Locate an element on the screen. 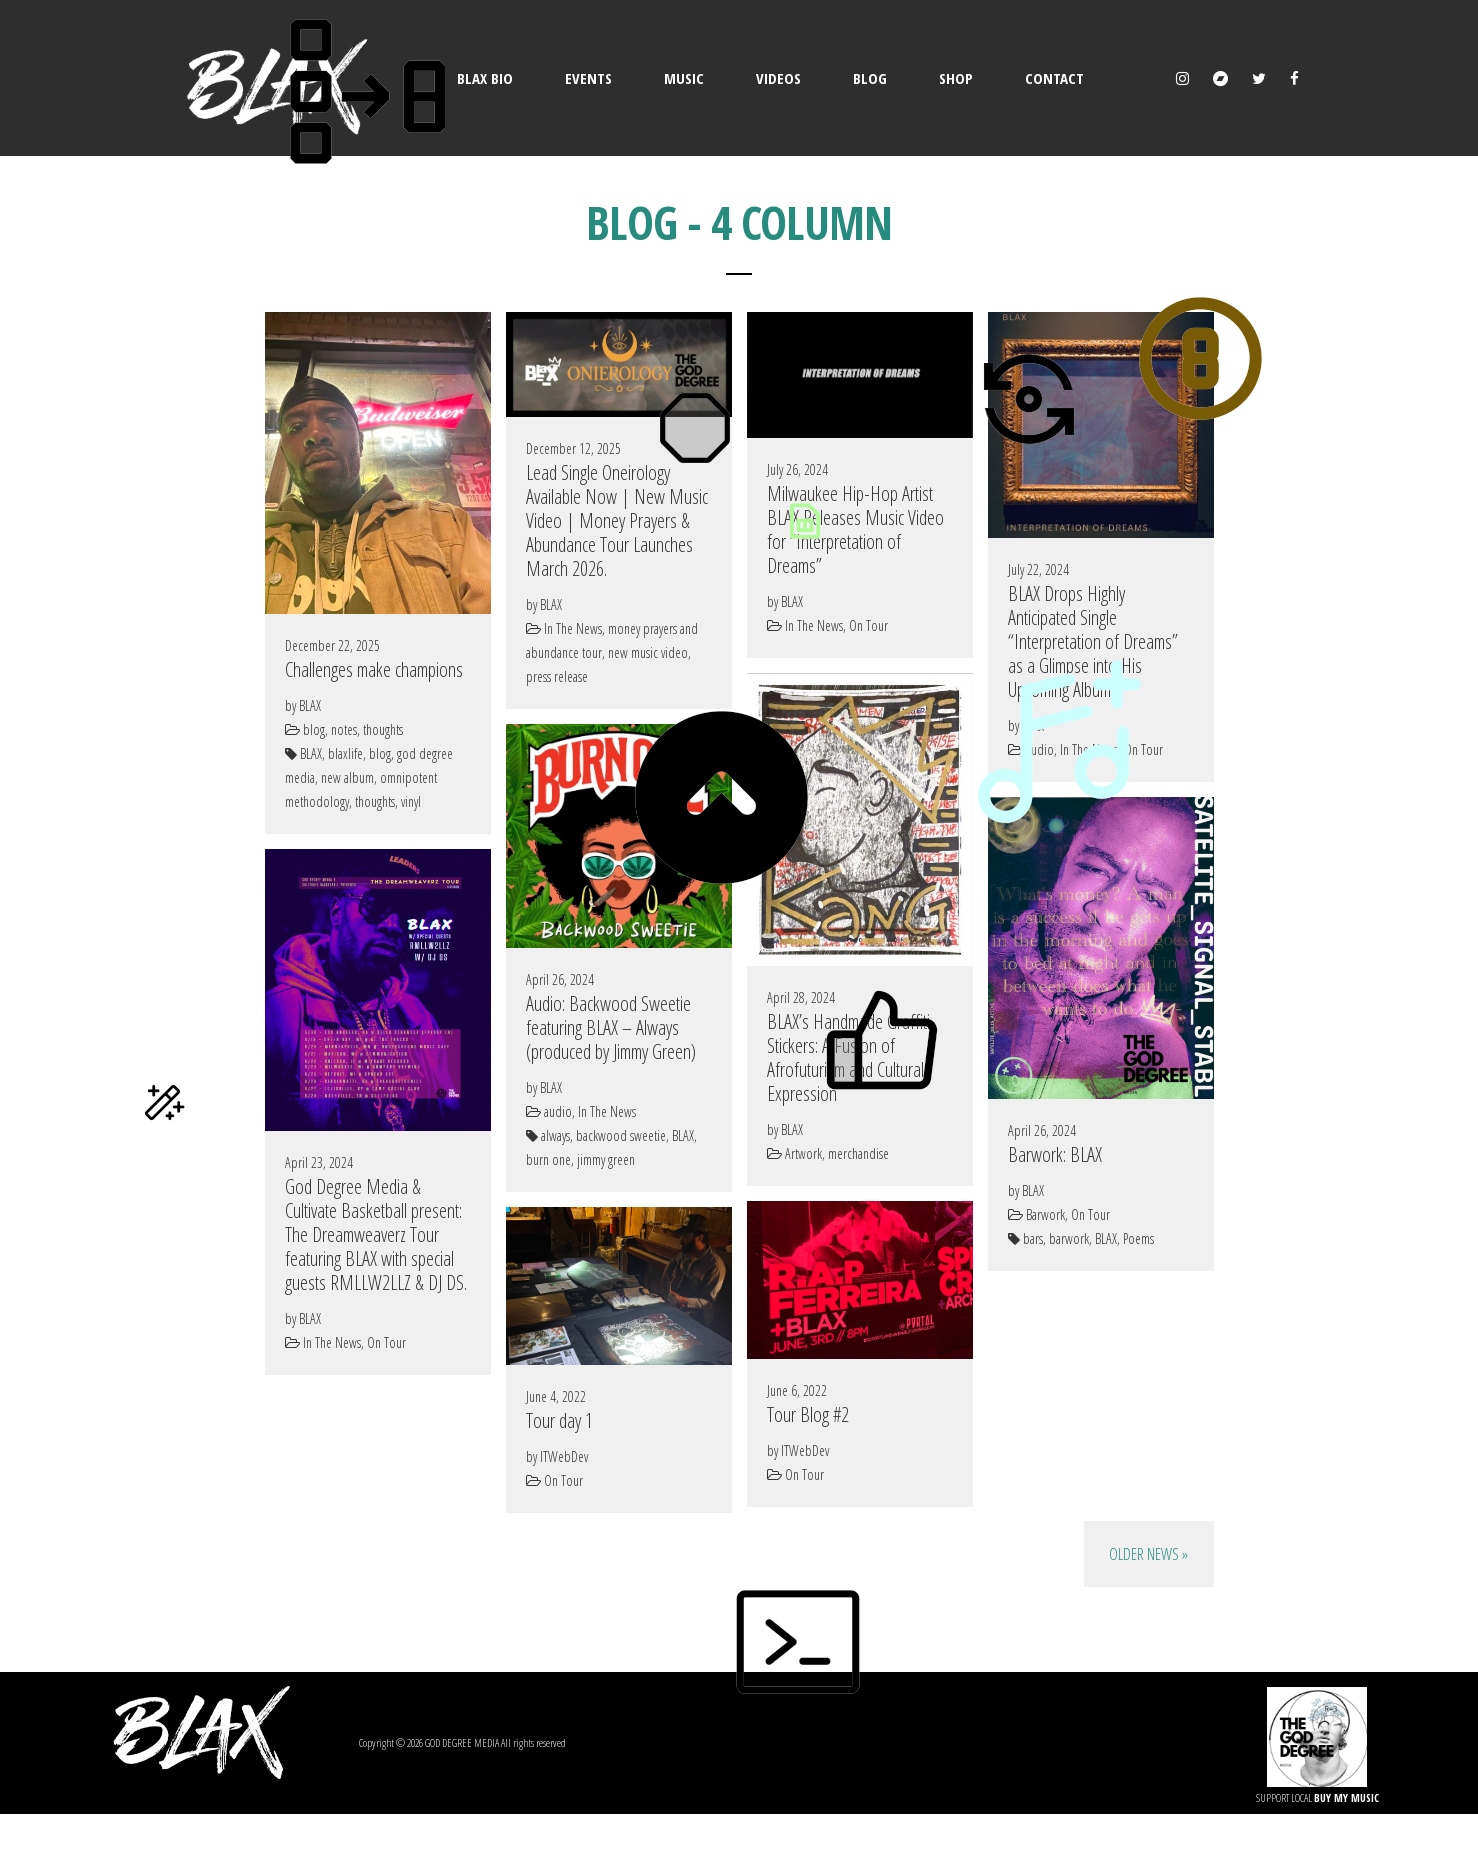  manage sim card settings is located at coordinates (805, 521).